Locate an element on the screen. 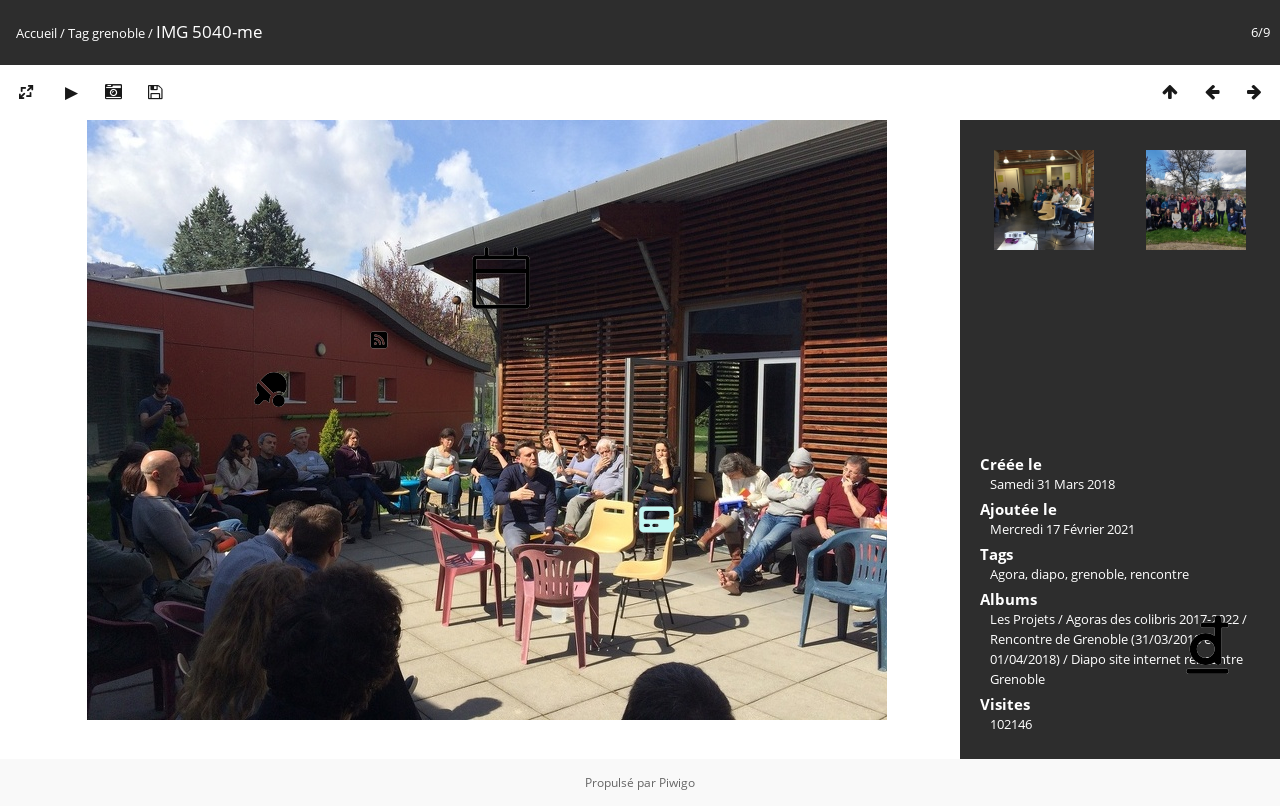 This screenshot has width=1280, height=806. indicates Vietnamese dong currency is located at coordinates (1207, 645).